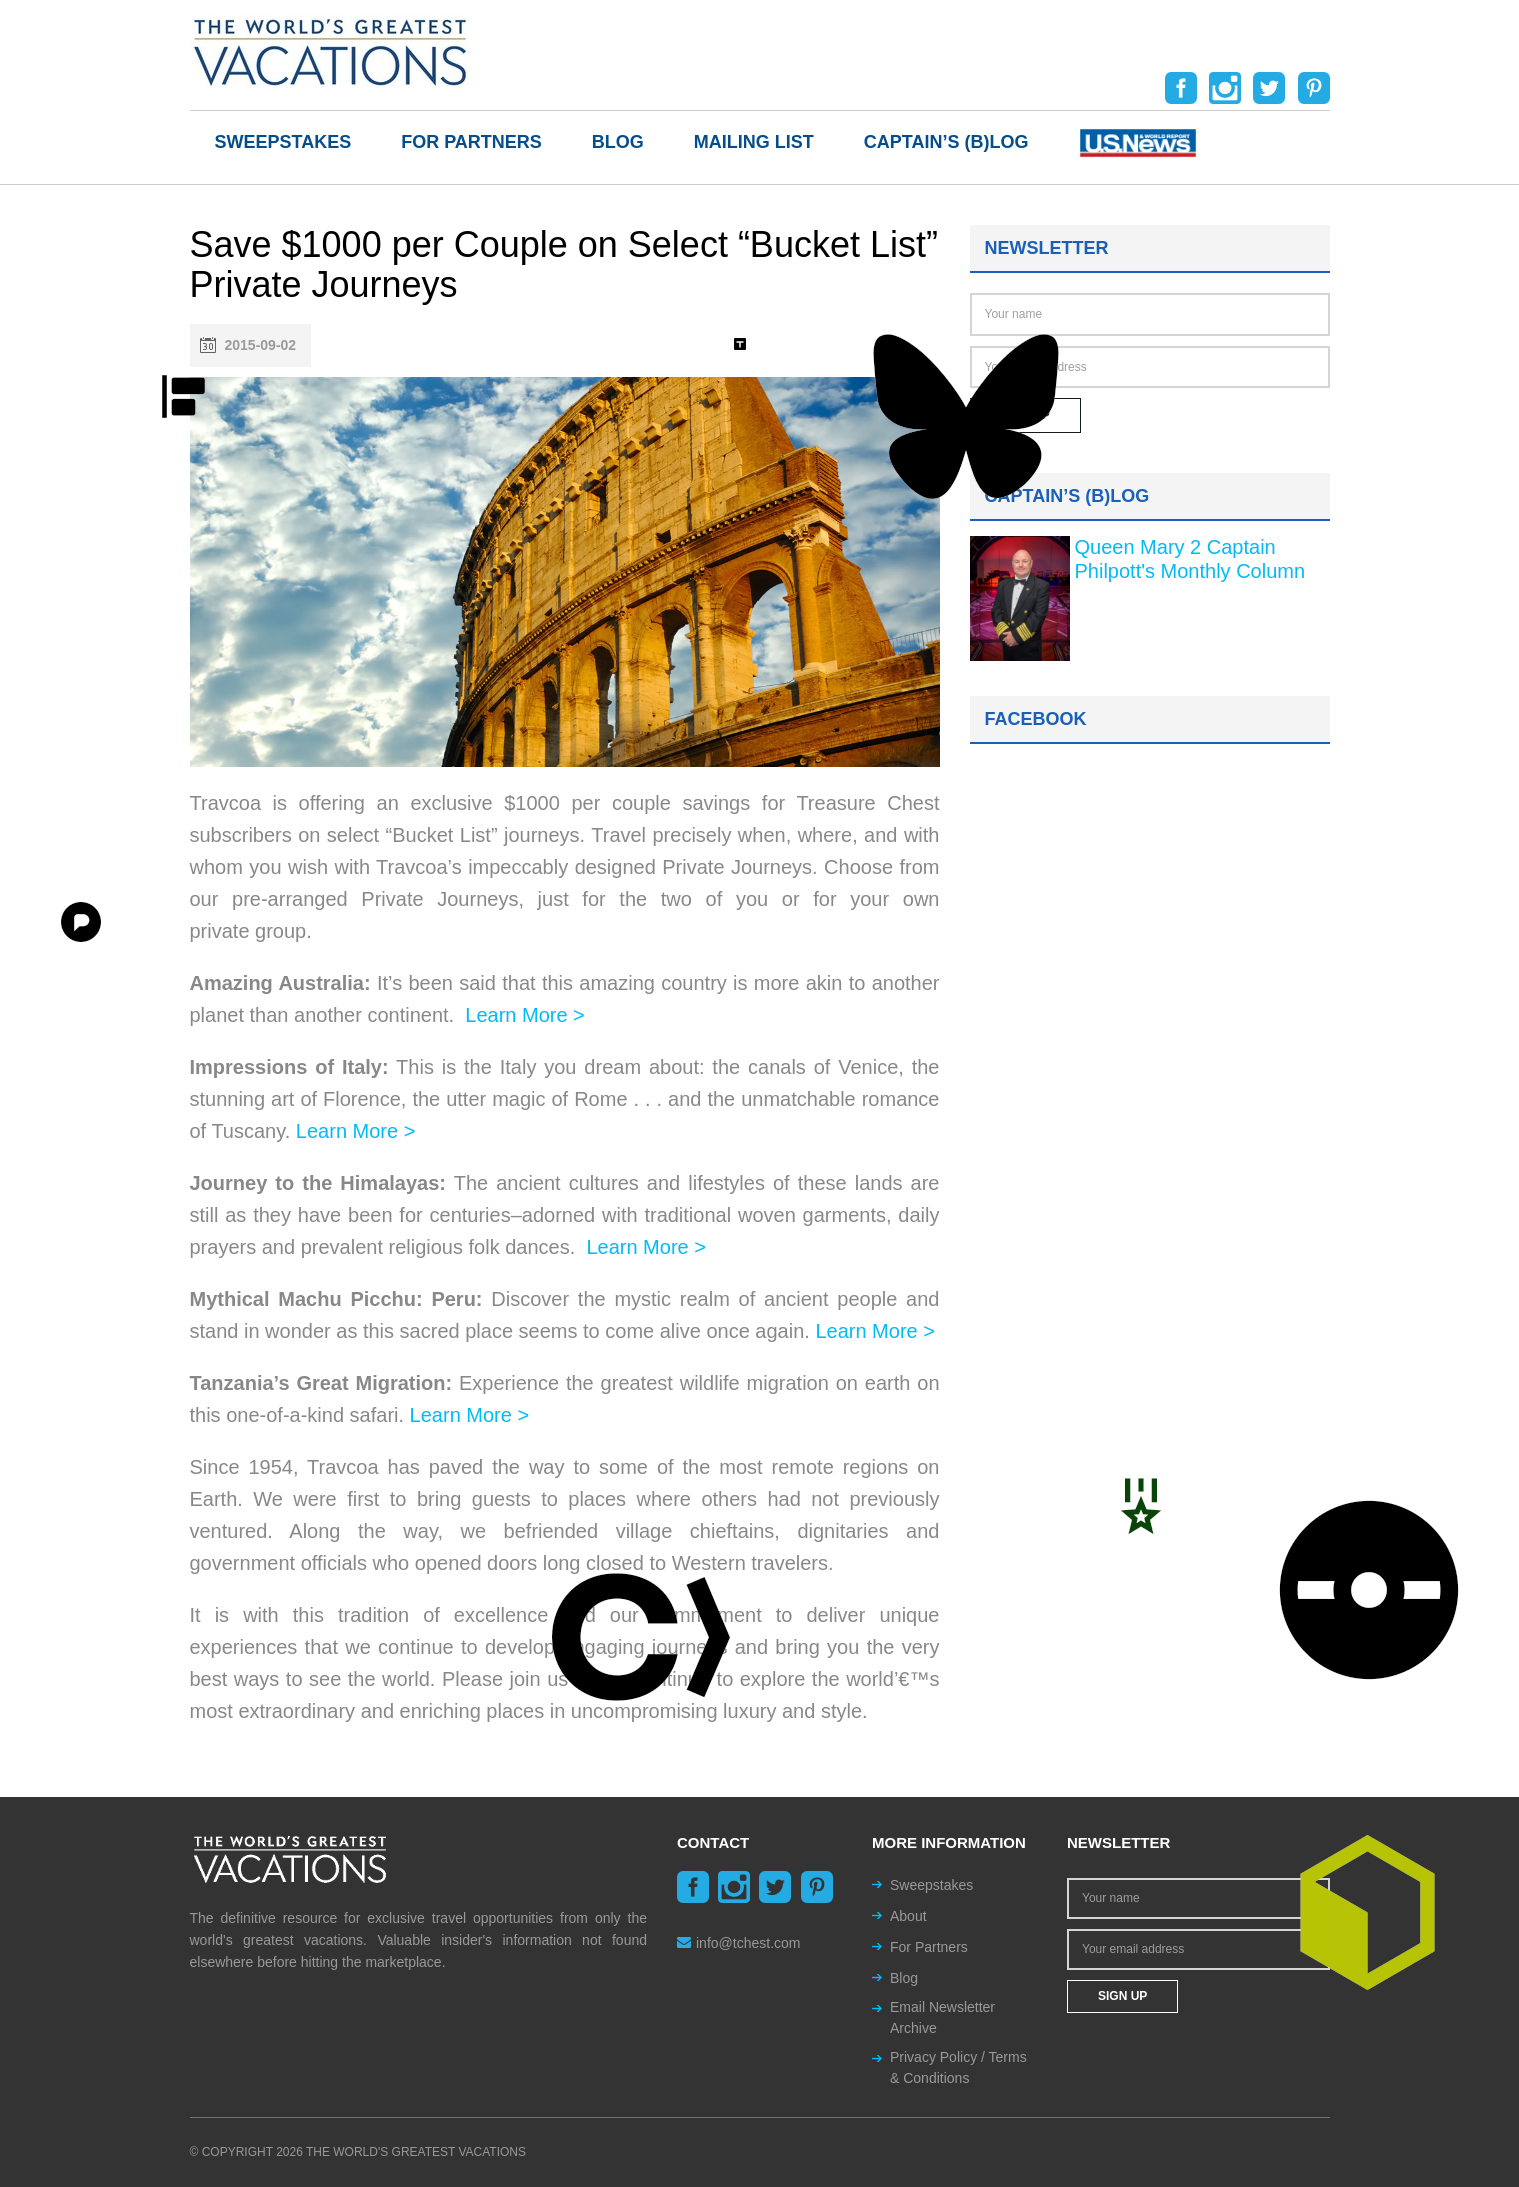 The width and height of the screenshot is (1519, 2187). What do you see at coordinates (1369, 1590) in the screenshot?
I see `gradienter app logo` at bounding box center [1369, 1590].